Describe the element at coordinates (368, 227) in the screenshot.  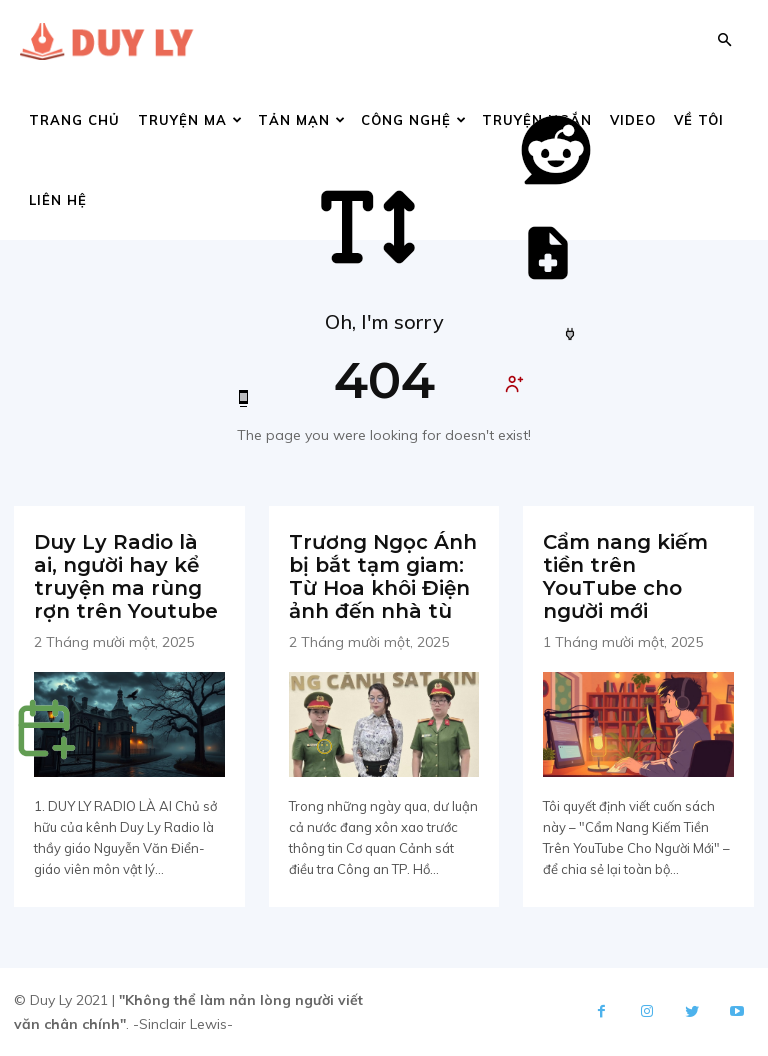
I see `adjust text height or line spacing` at that location.